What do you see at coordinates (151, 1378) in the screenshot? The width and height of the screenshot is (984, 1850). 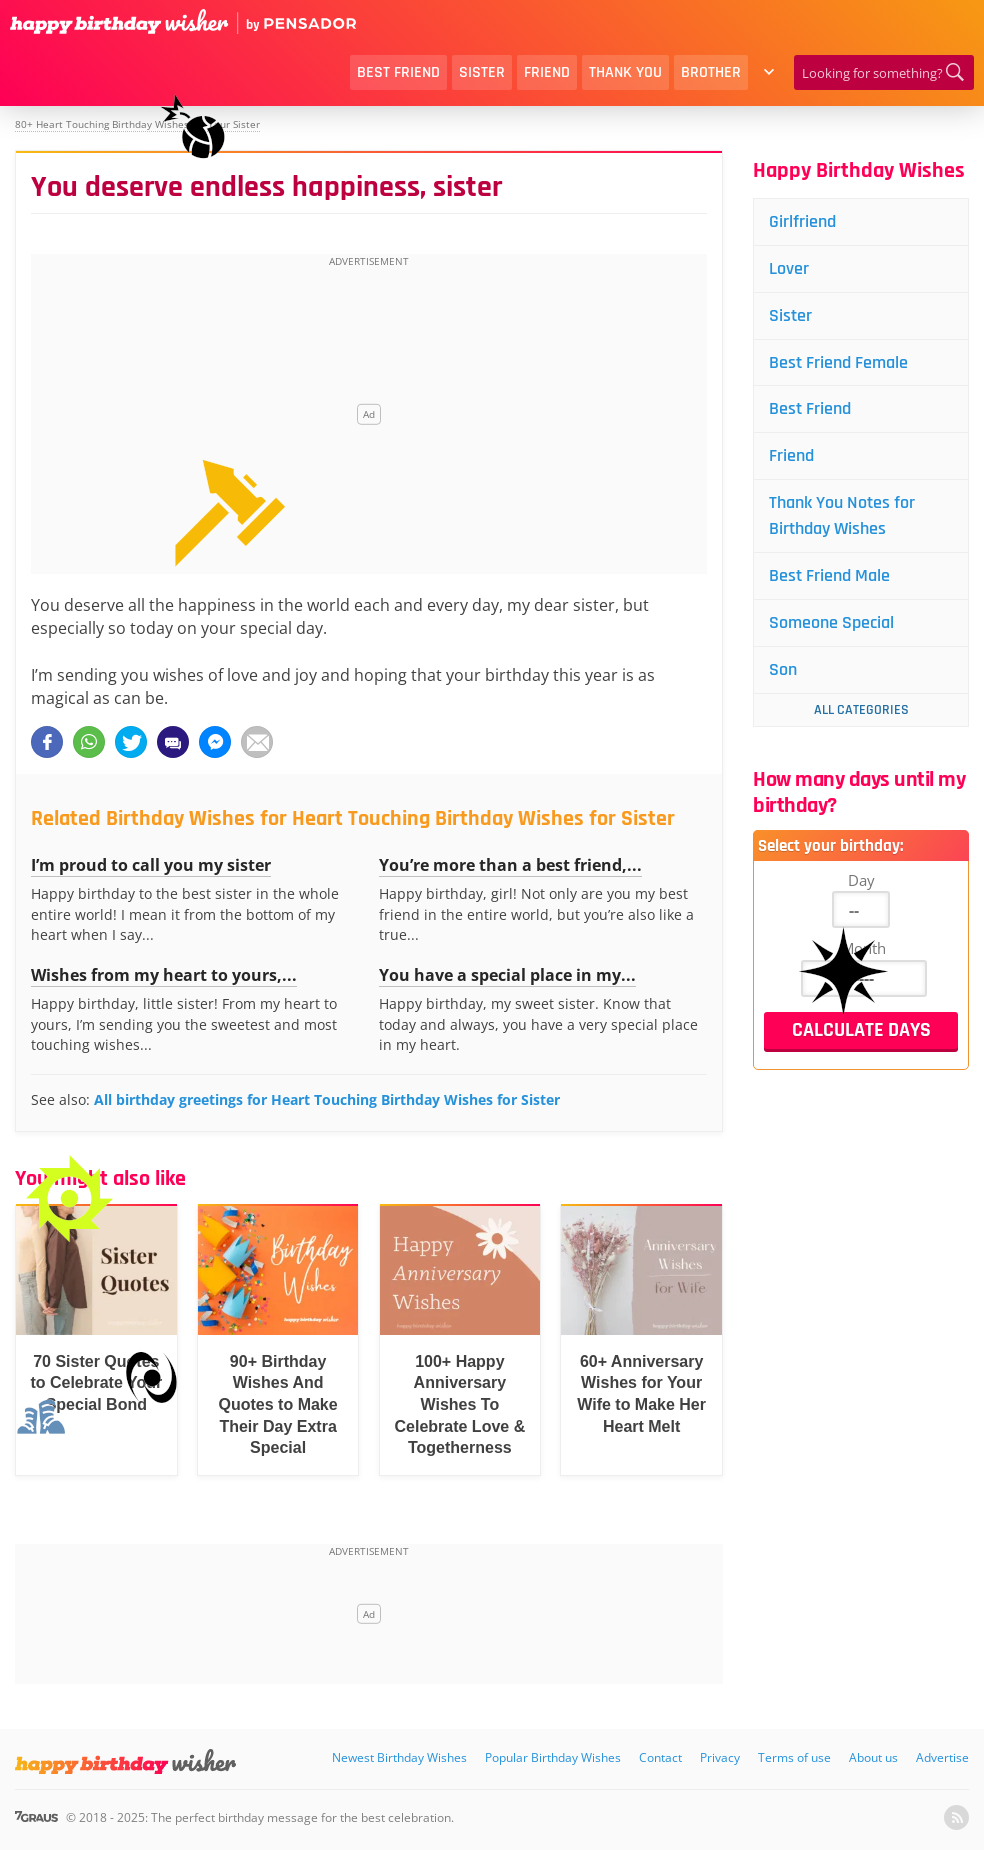 I see `activate focus or concentration mode` at bounding box center [151, 1378].